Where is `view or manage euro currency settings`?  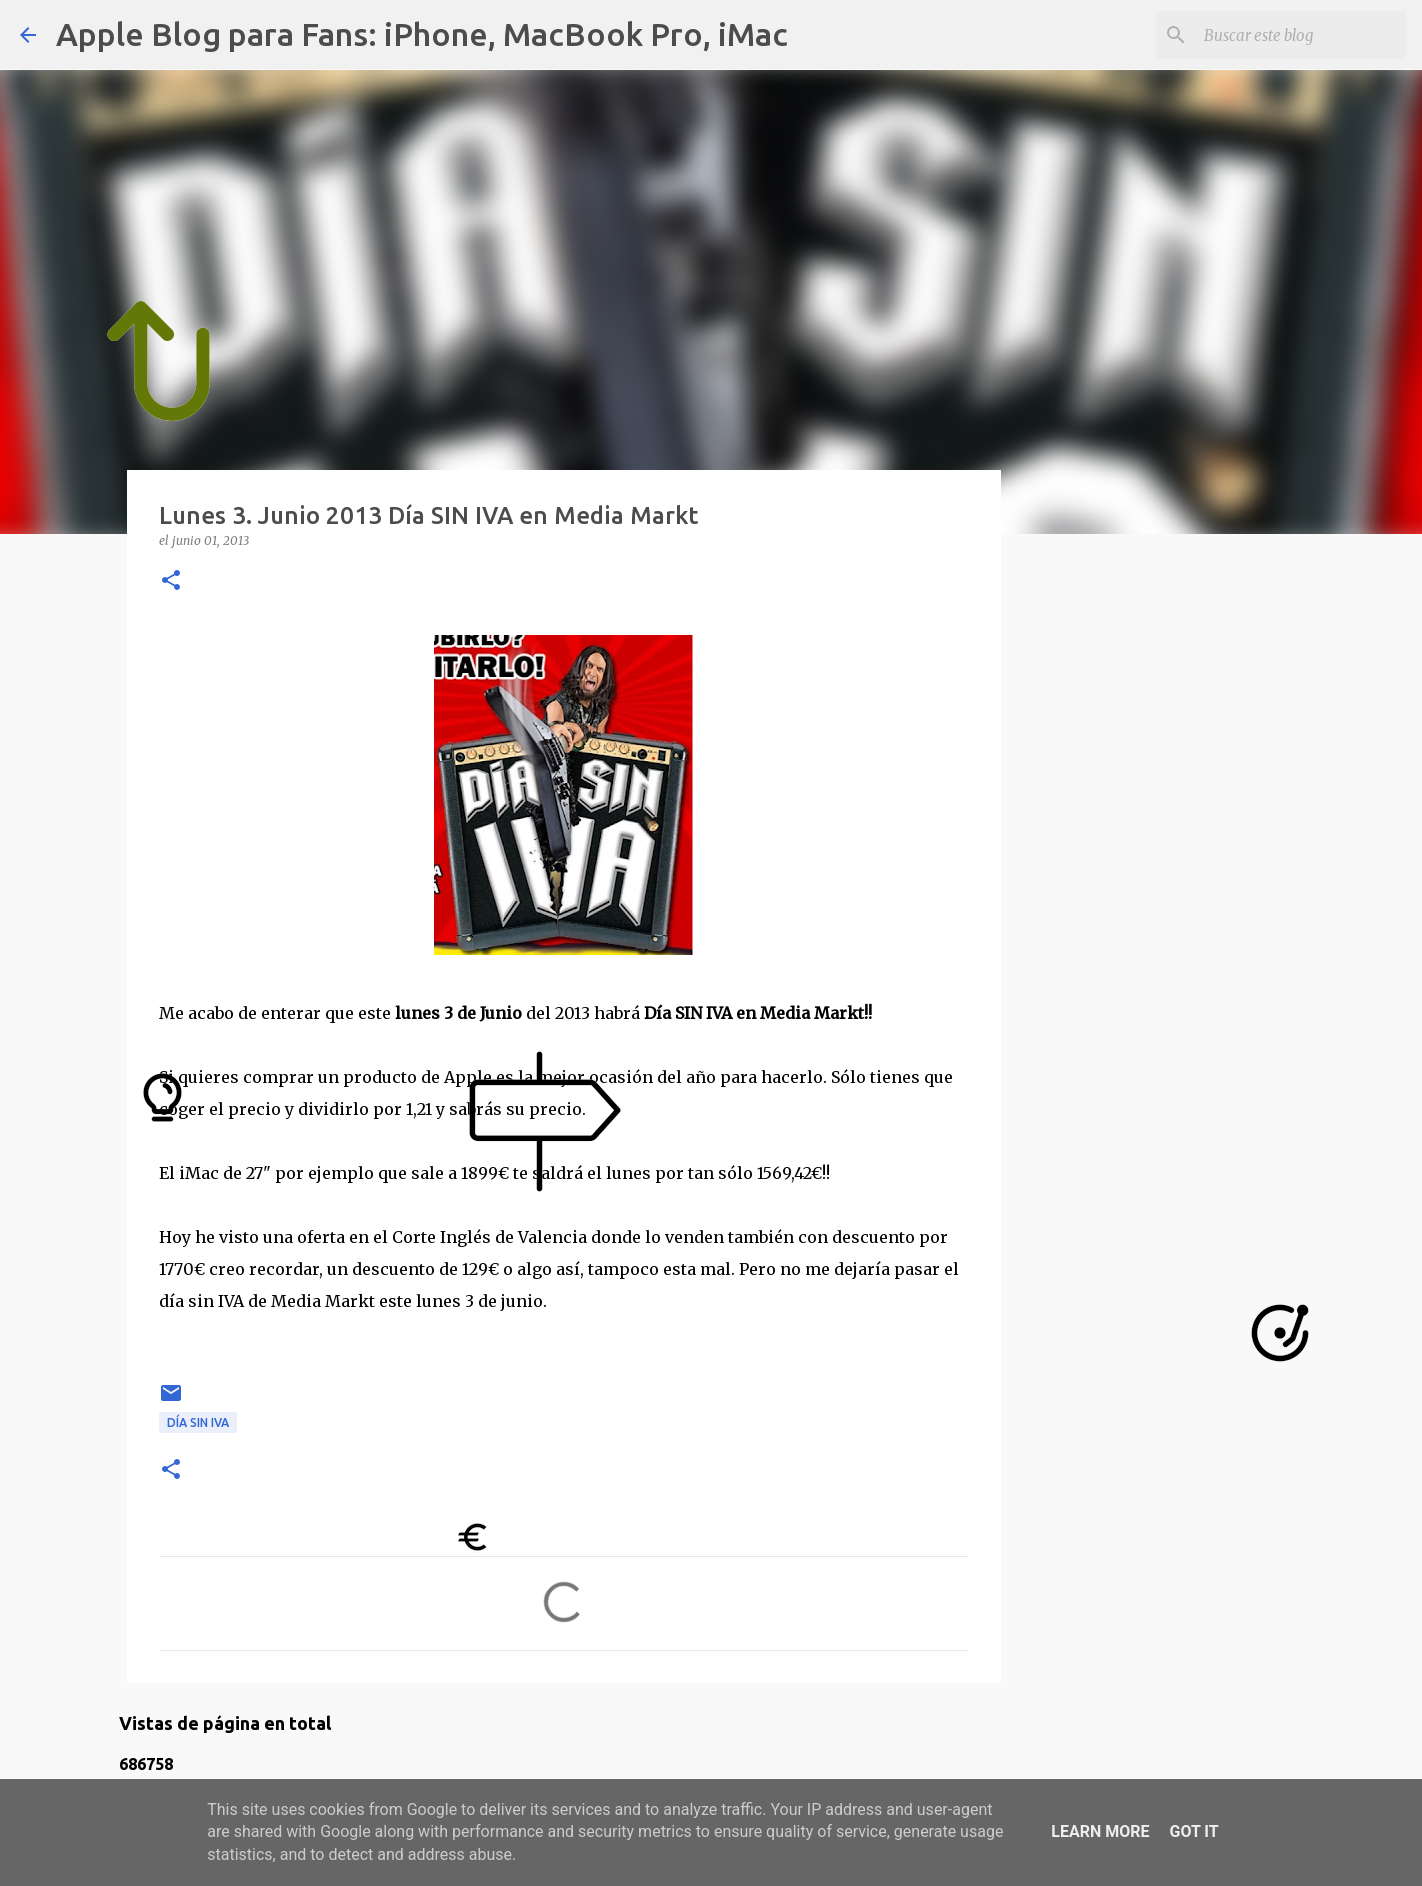
view or manage euro currency settings is located at coordinates (473, 1537).